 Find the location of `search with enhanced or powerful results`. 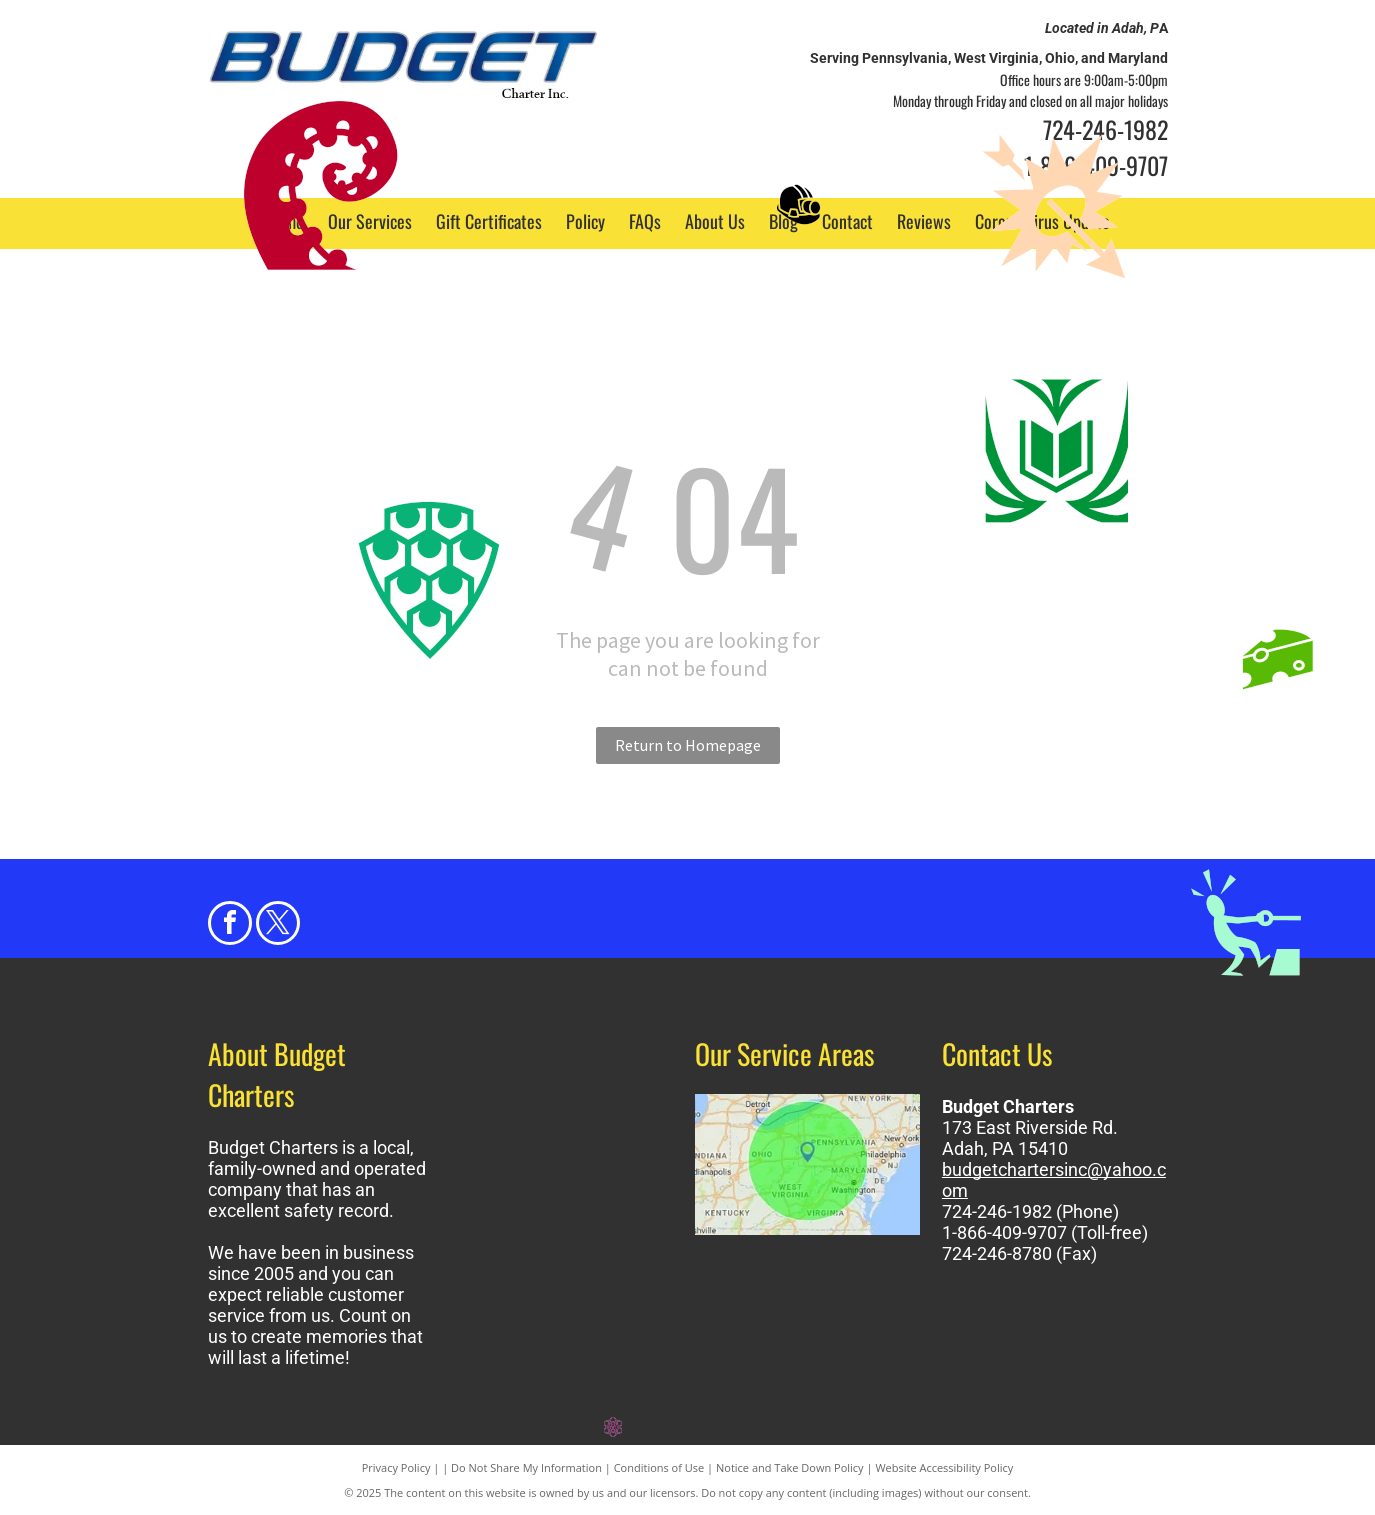

search with enhanced or powerful results is located at coordinates (1053, 205).